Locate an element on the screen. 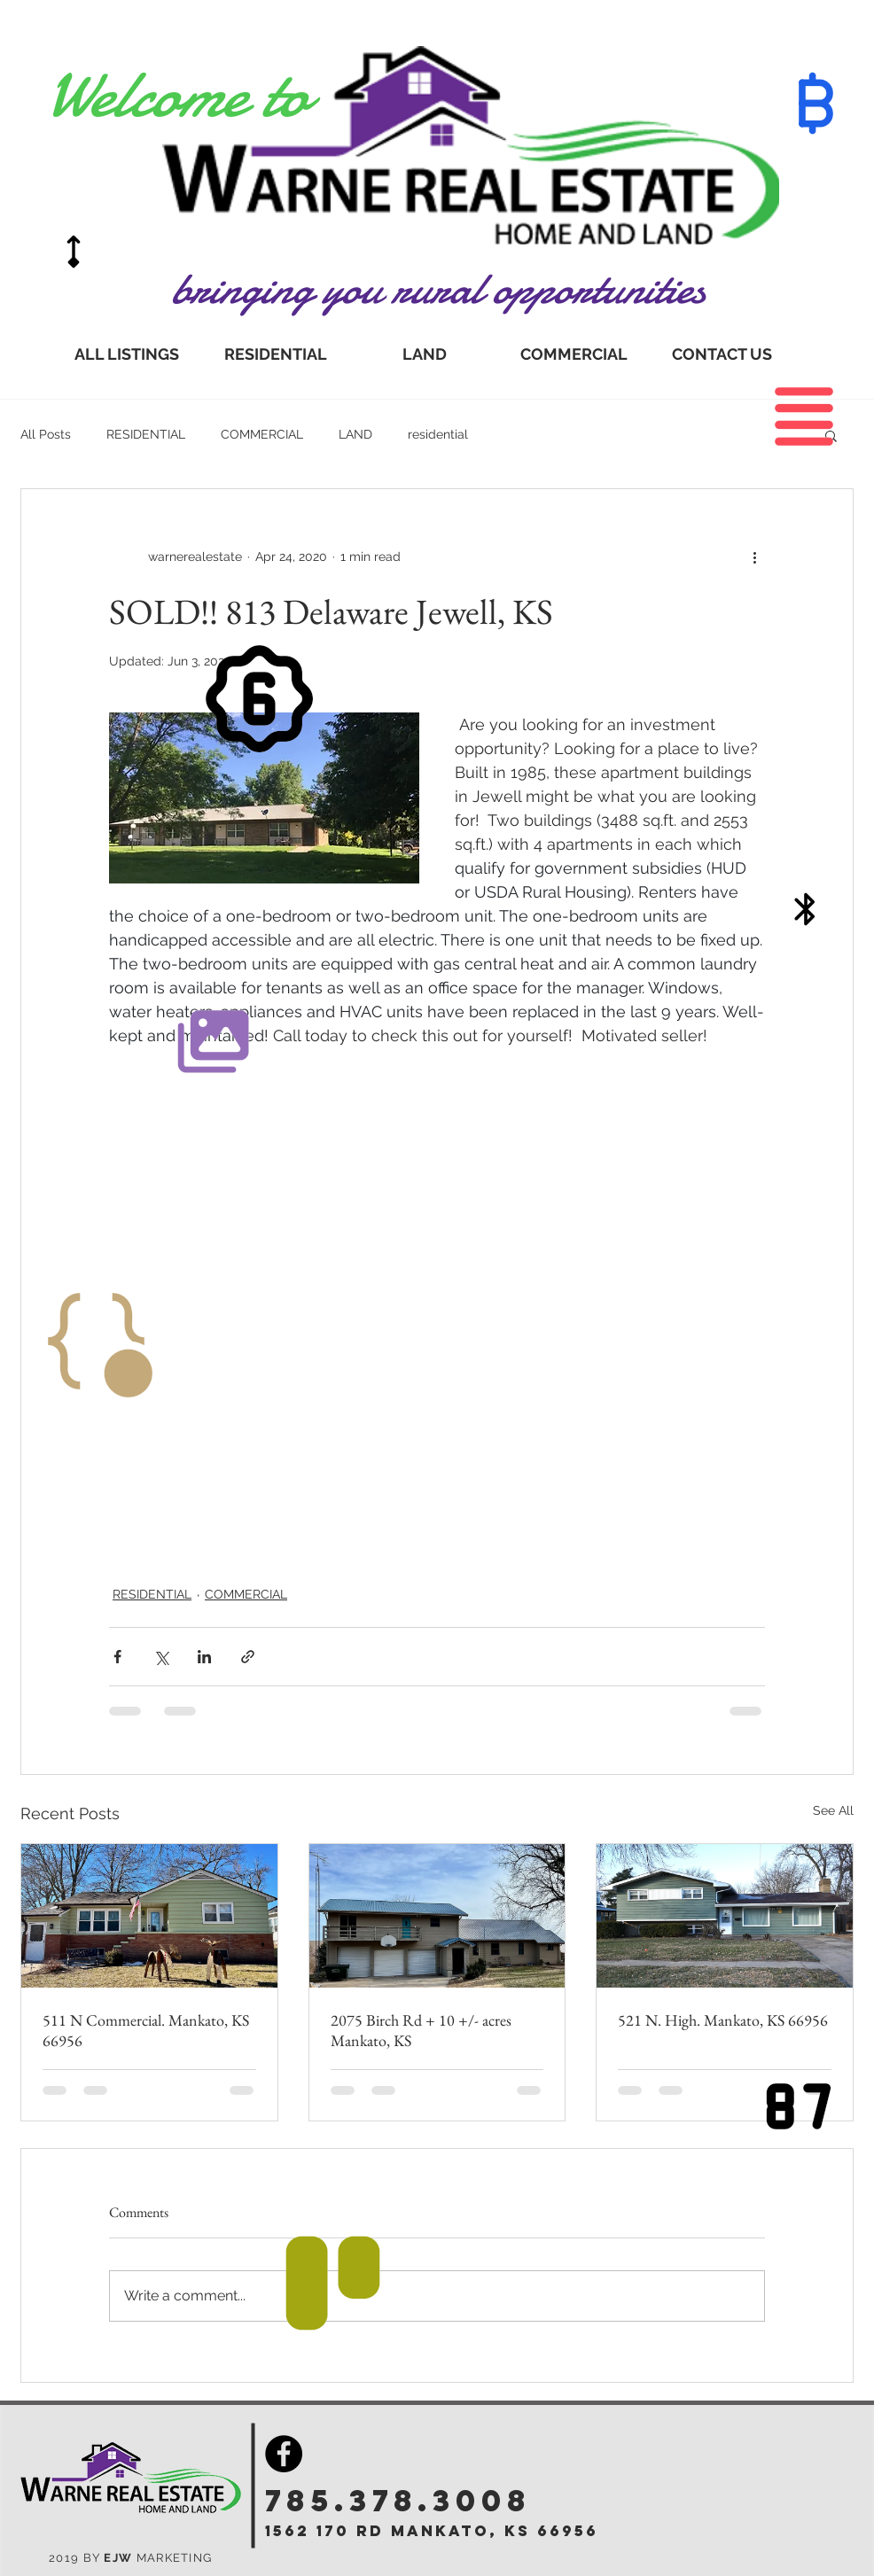 The image size is (874, 2576). move item to top priority is located at coordinates (74, 252).